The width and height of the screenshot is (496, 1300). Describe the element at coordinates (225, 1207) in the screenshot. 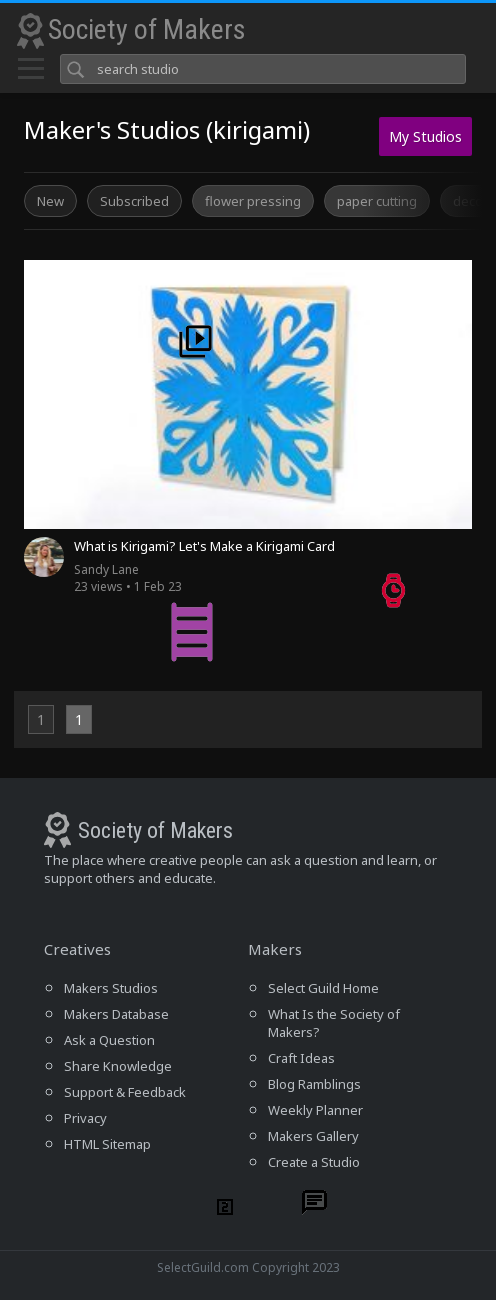

I see `indicates step two in a multi-step process` at that location.